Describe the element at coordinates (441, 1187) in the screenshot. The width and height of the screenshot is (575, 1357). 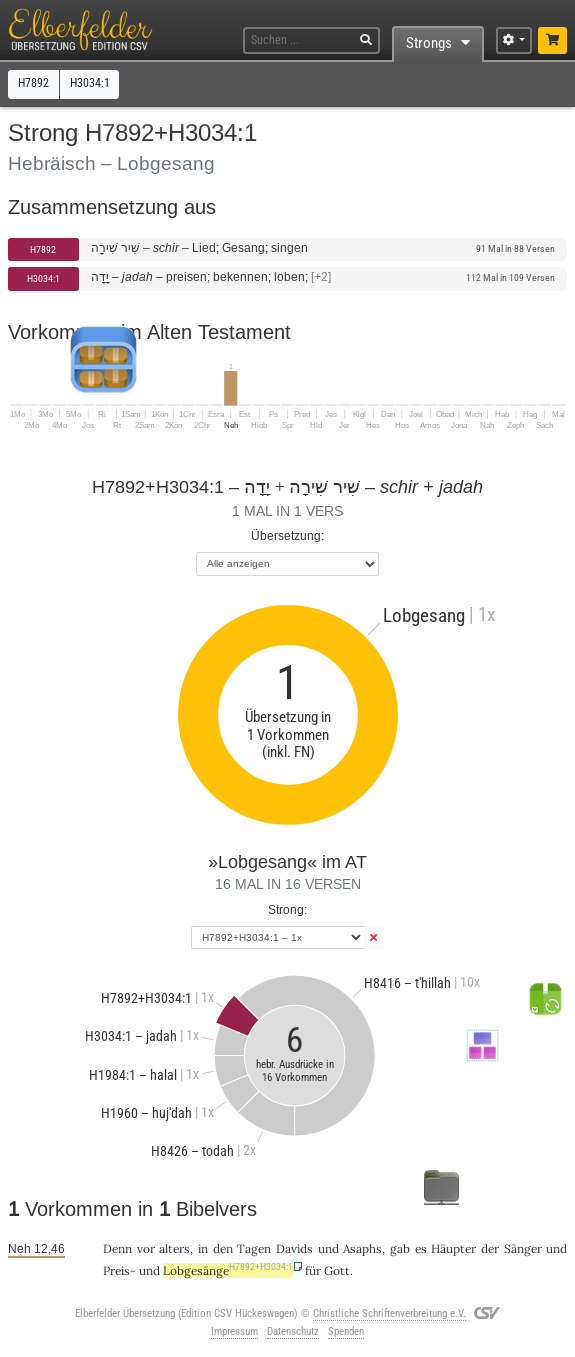
I see `access files stored on a remote server` at that location.